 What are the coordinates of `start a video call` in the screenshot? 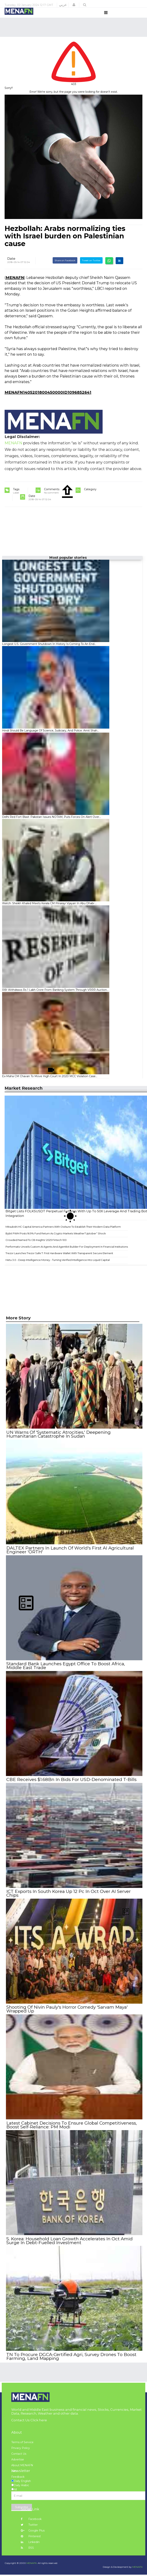 It's located at (51, 1070).